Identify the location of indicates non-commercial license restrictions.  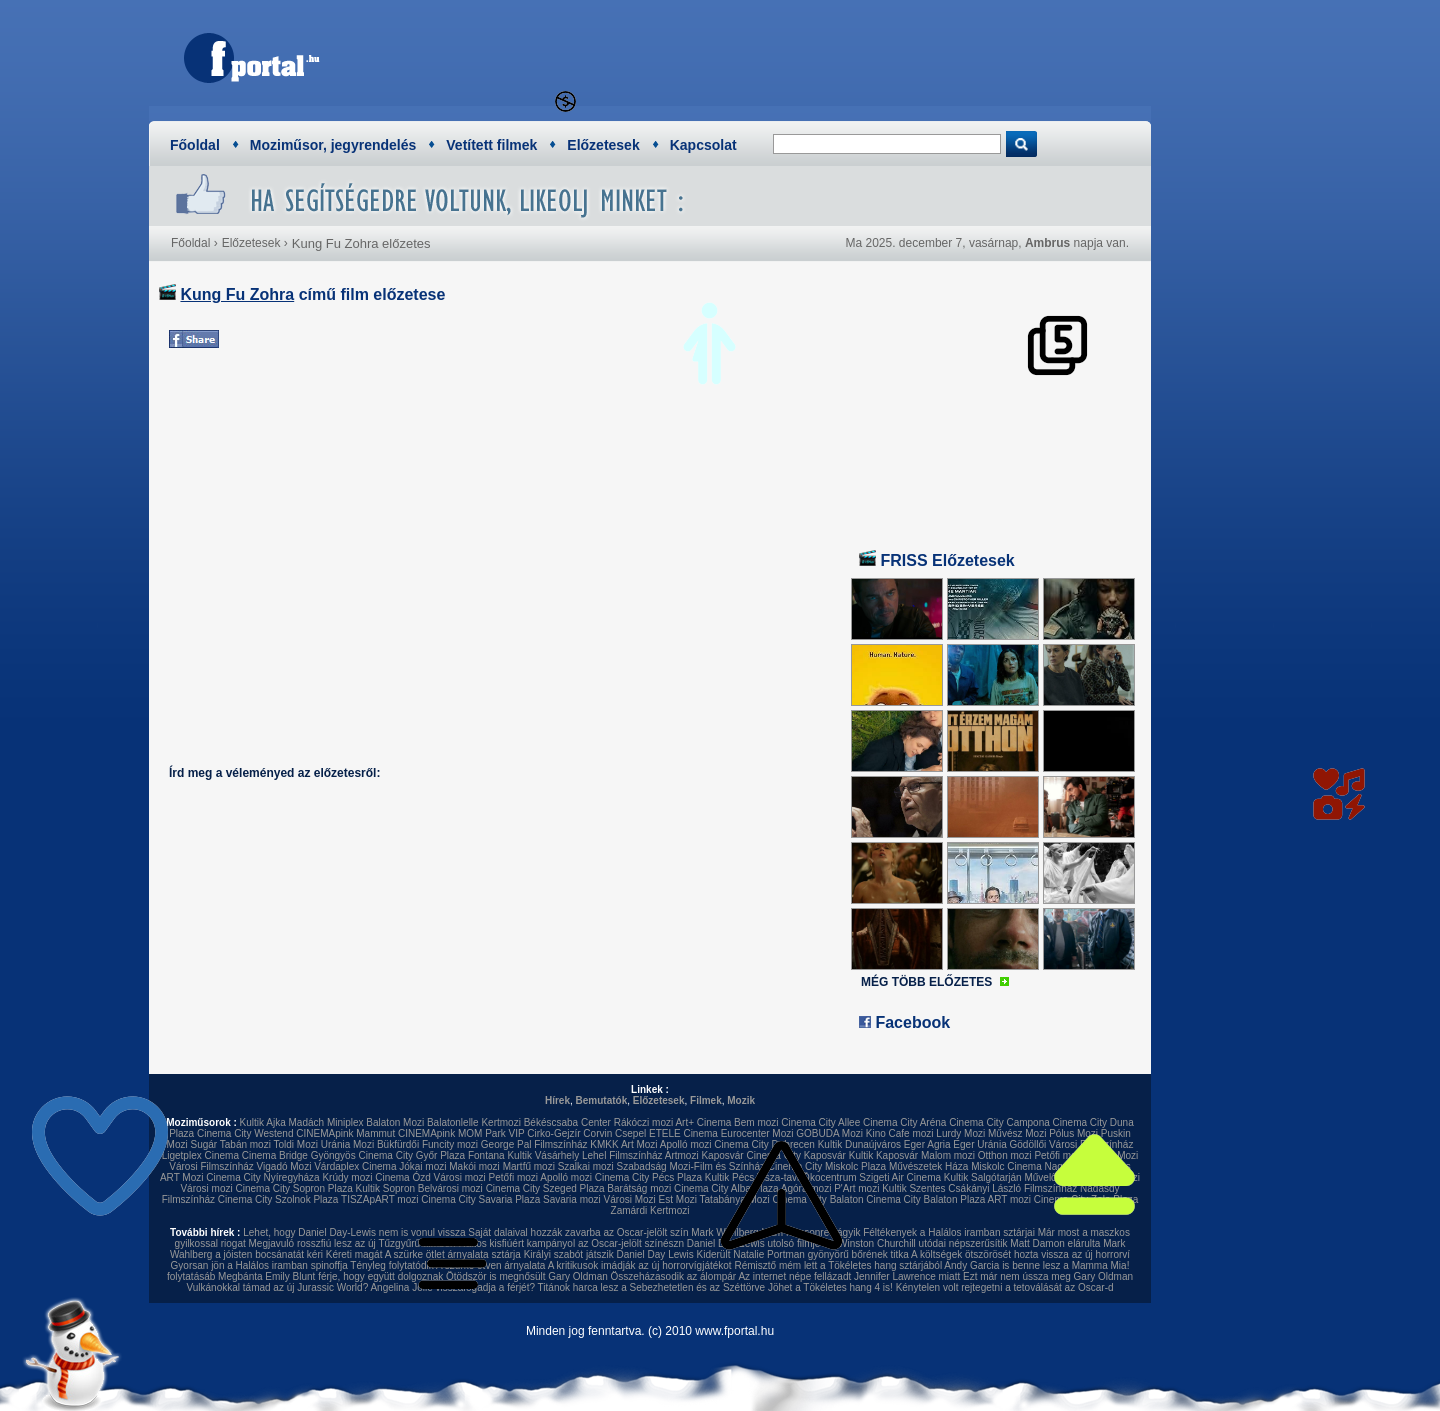
(565, 101).